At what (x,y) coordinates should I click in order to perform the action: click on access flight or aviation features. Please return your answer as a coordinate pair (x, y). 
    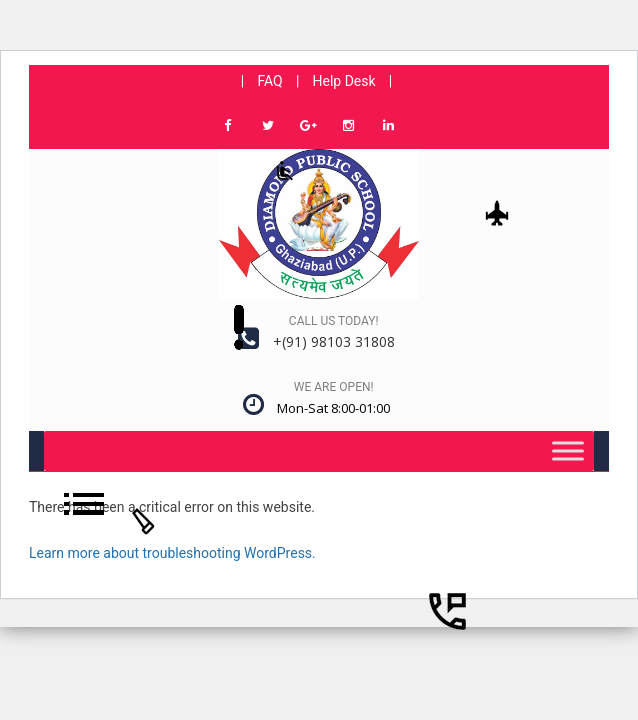
    Looking at the image, I should click on (497, 213).